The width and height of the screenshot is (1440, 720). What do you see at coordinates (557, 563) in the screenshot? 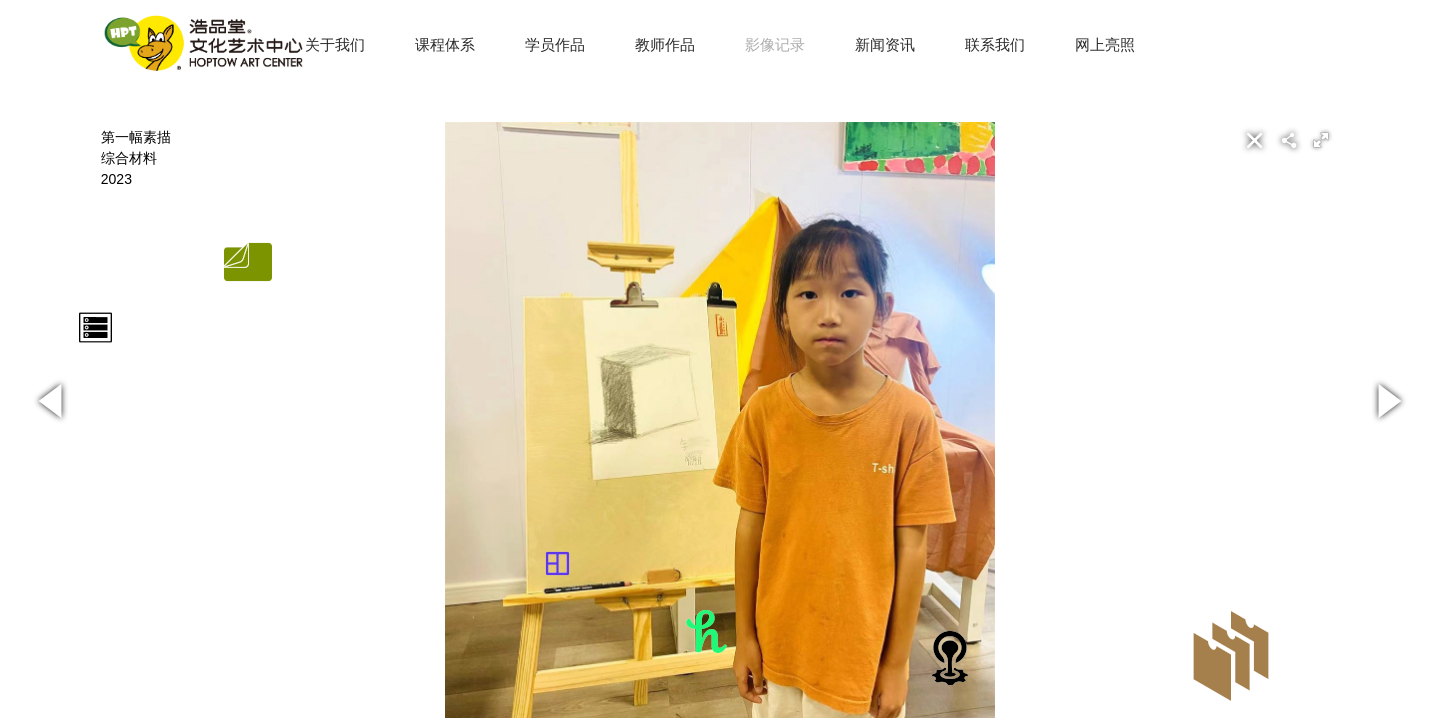
I see `switch to grid layout view` at bounding box center [557, 563].